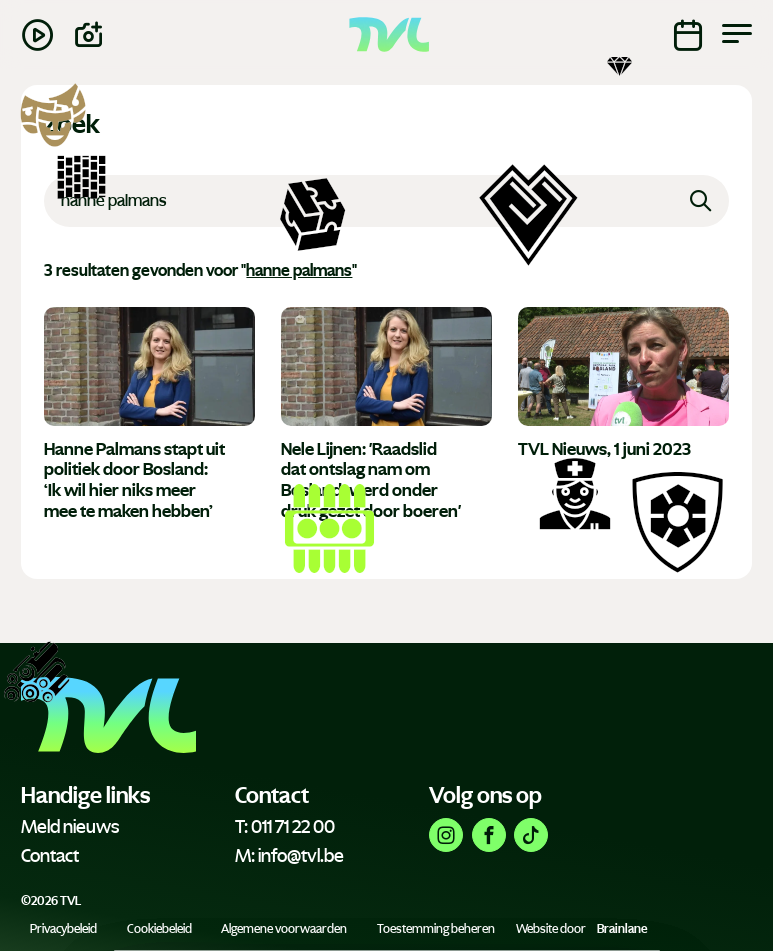 The width and height of the screenshot is (773, 951). Describe the element at coordinates (619, 65) in the screenshot. I see `indicates premium or diamond-tier membership status` at that location.